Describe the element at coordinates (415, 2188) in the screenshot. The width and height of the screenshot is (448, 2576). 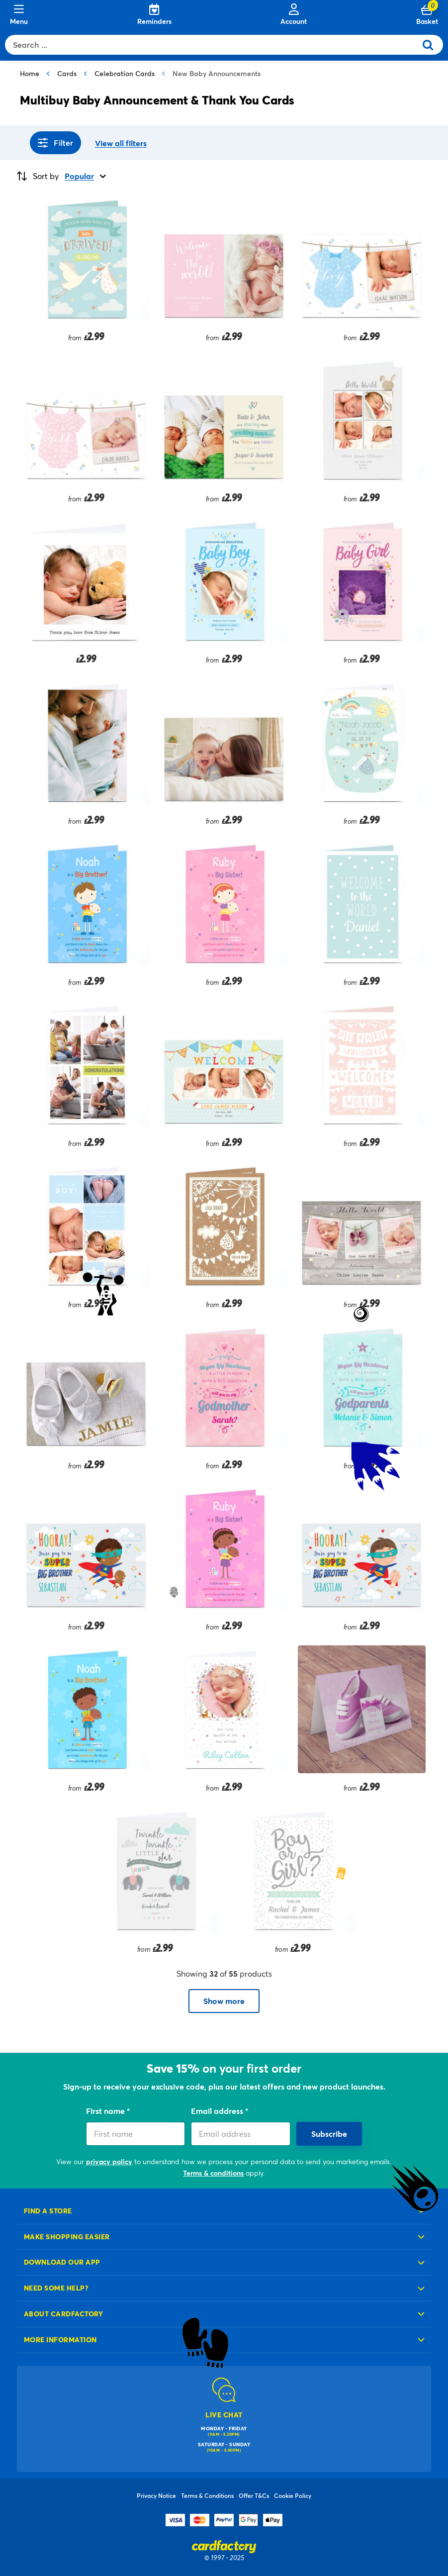
I see `indicates a falling or dropping game element` at that location.